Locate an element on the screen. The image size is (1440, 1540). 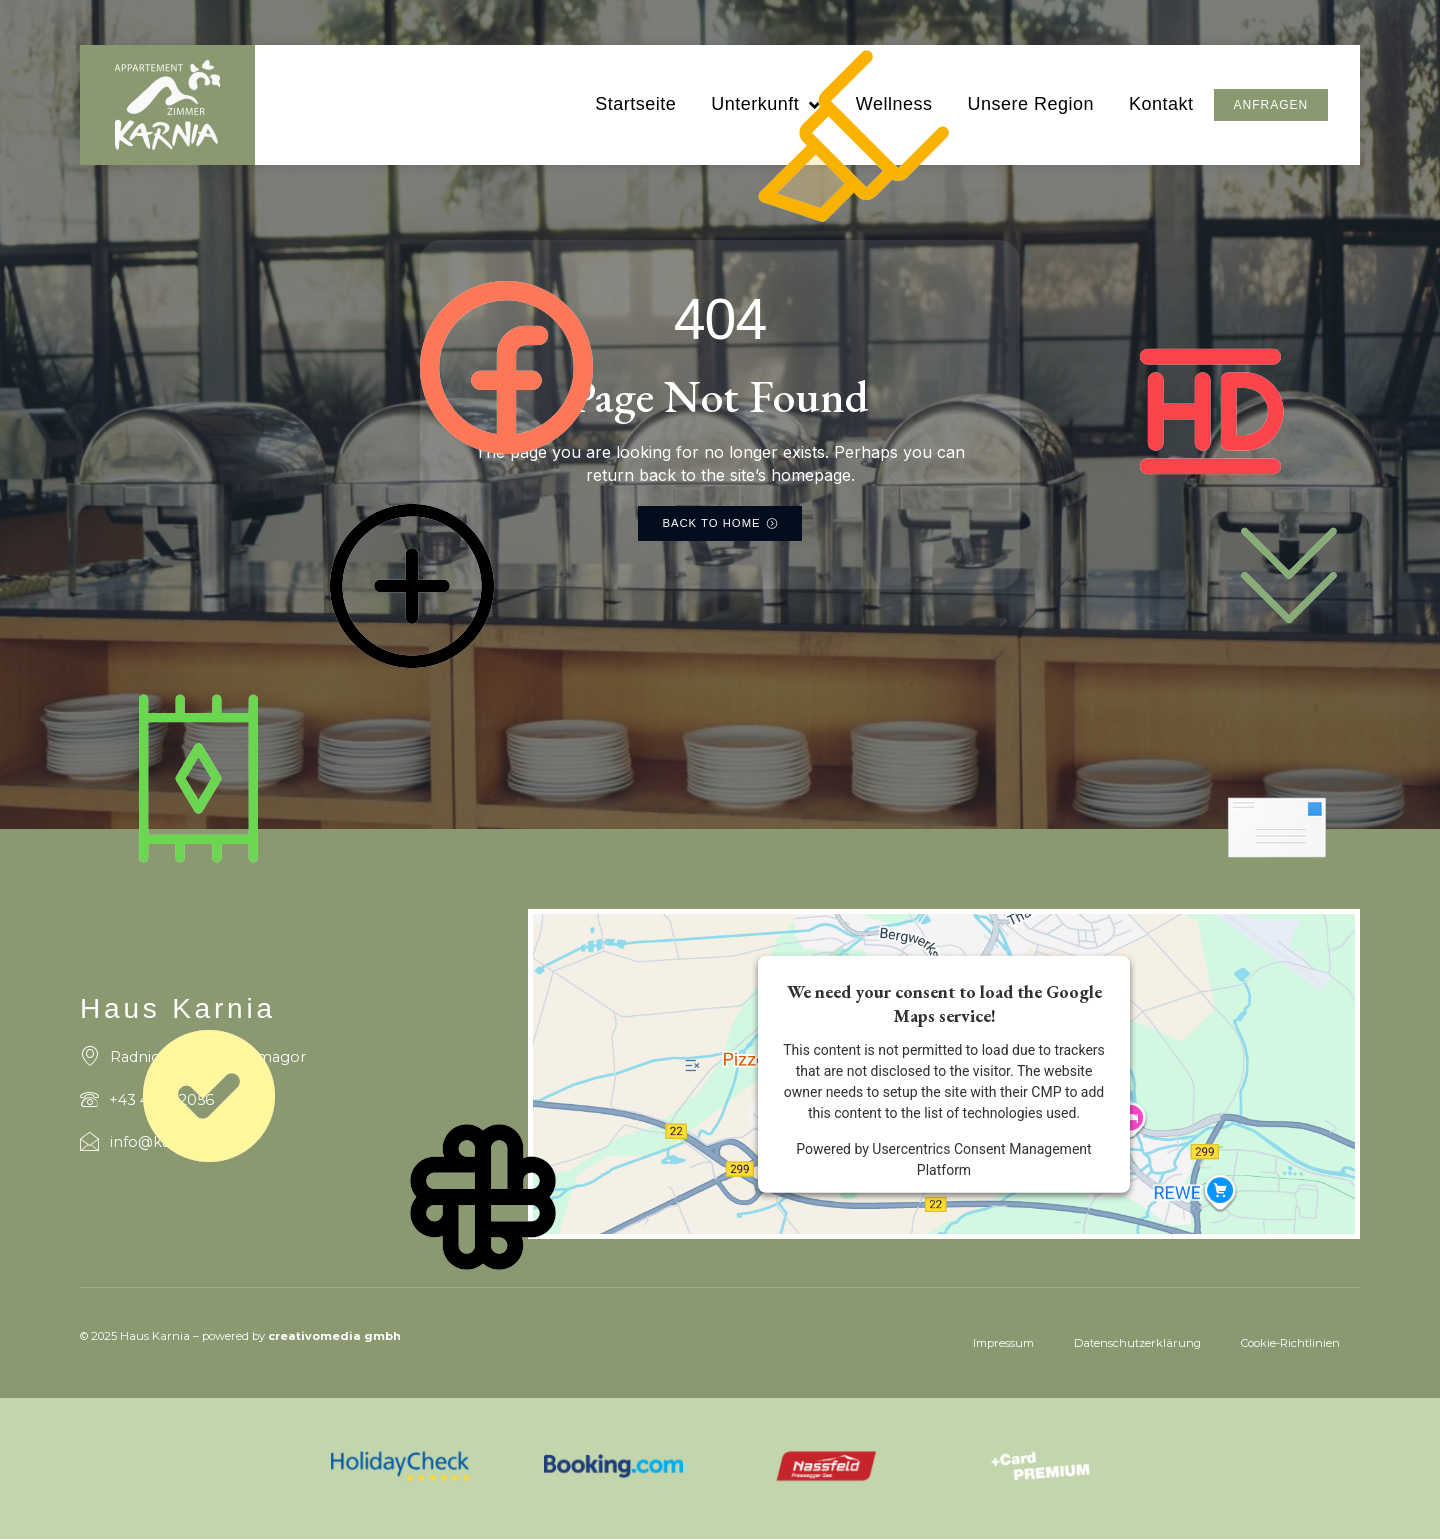
open your email inbox is located at coordinates (1277, 828).